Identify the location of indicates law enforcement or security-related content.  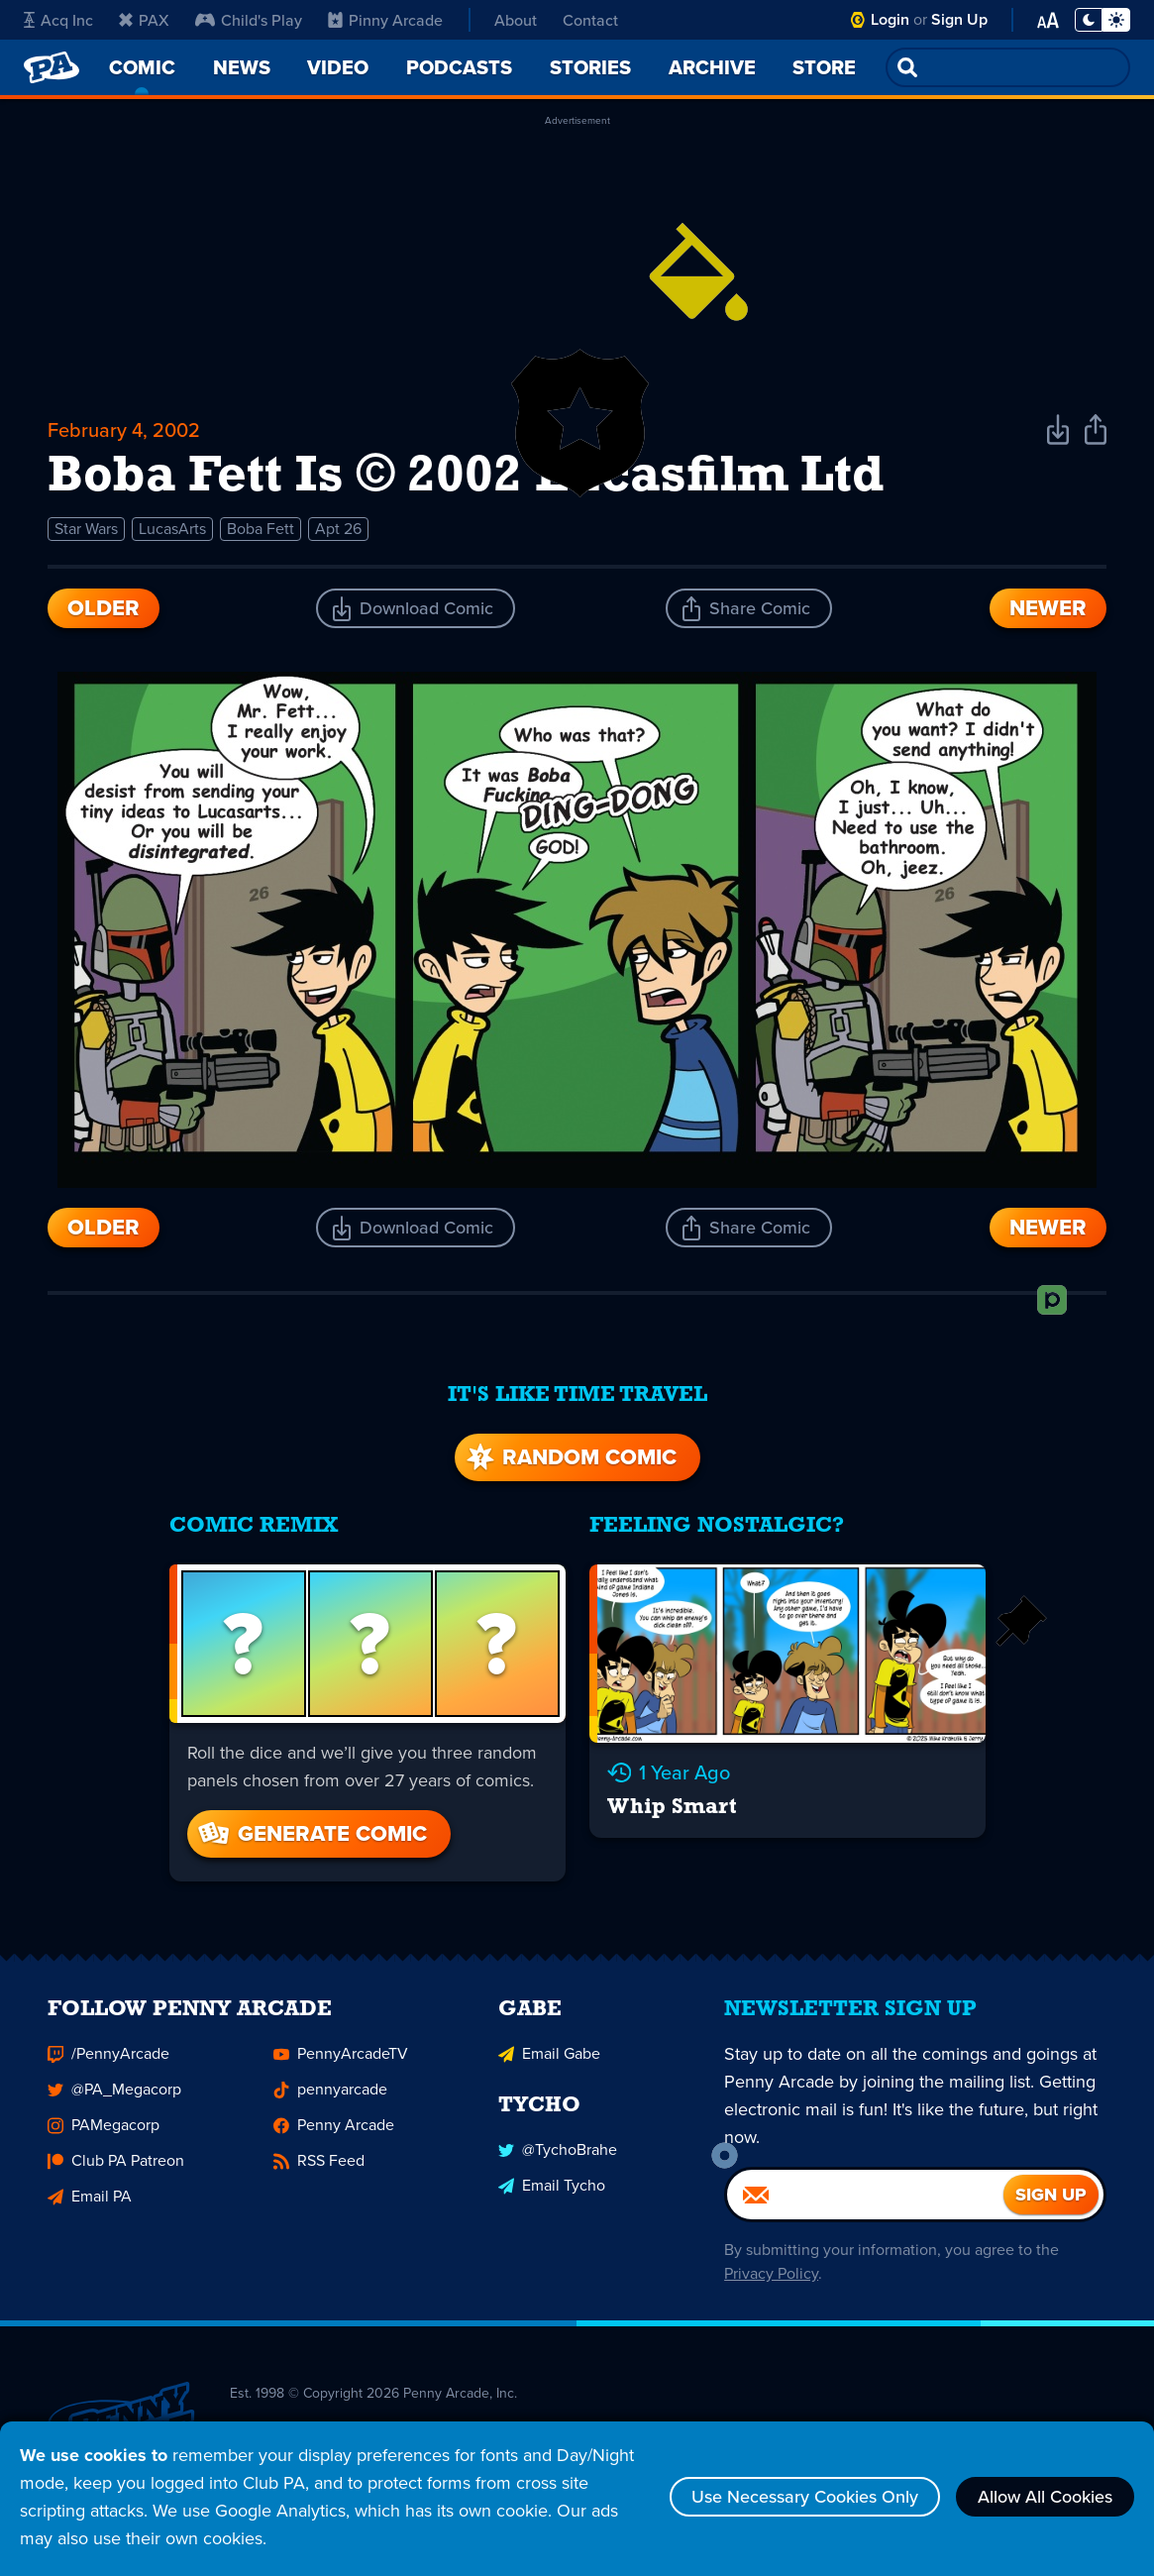
(579, 421).